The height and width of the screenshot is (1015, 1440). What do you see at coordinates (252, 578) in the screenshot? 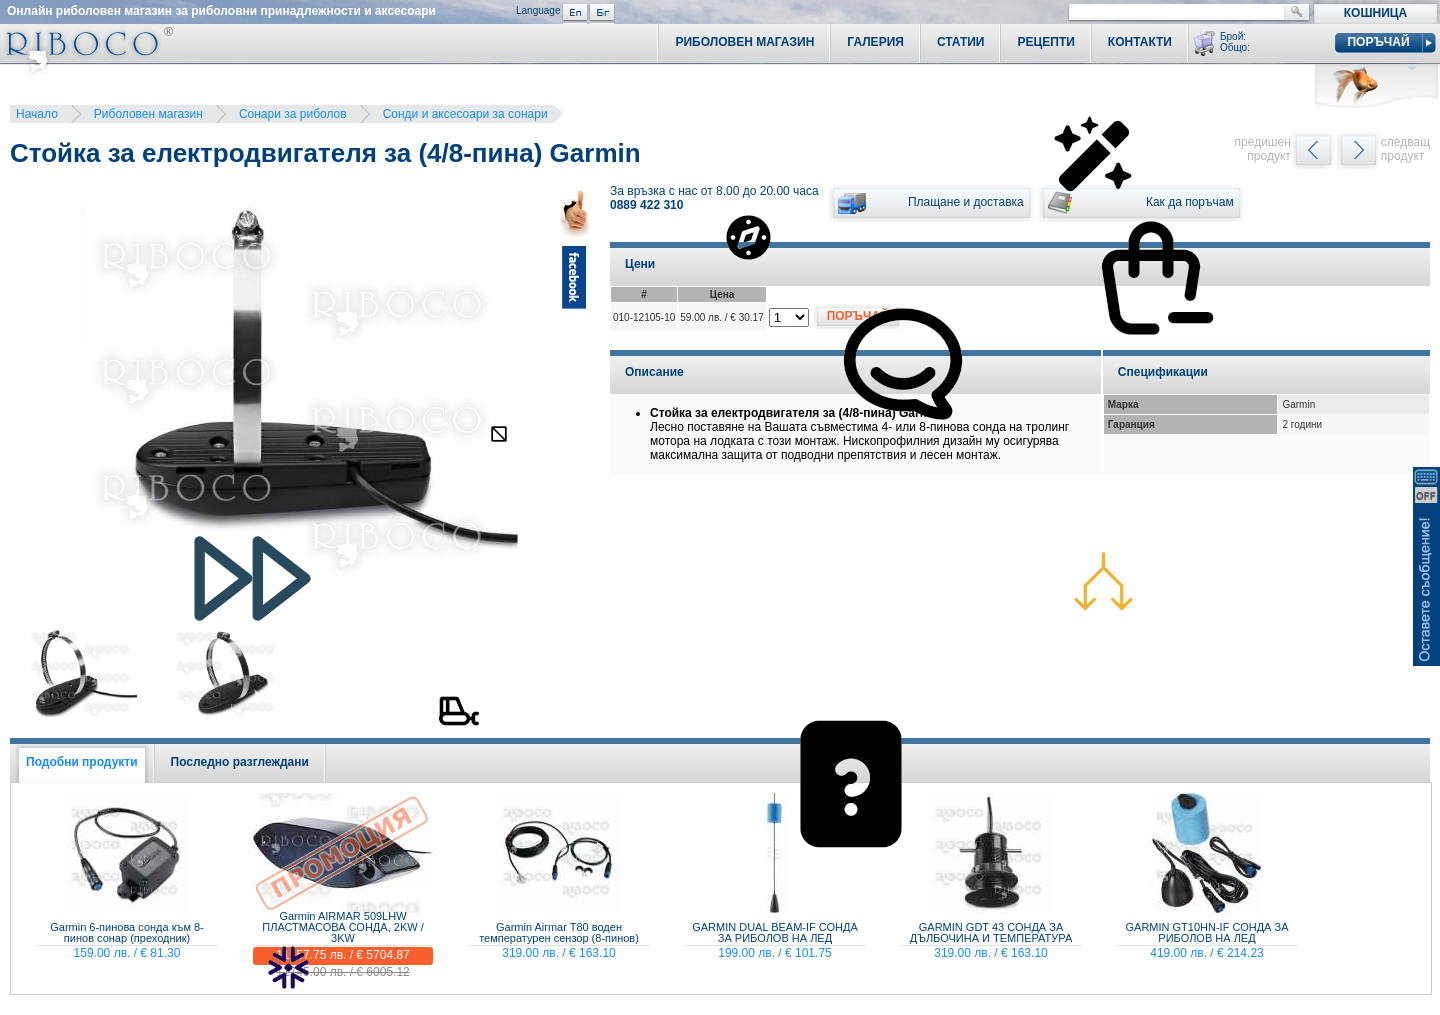
I see `skip forward in media playback` at bounding box center [252, 578].